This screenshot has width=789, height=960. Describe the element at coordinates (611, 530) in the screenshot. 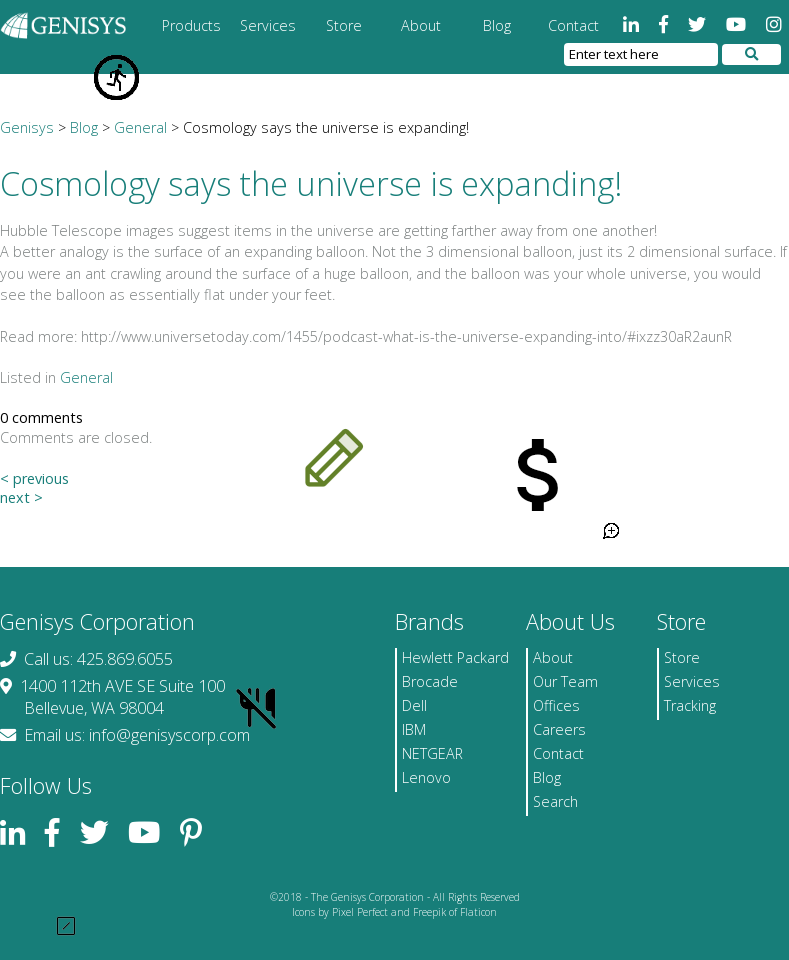

I see `add a review or comment to a location` at that location.